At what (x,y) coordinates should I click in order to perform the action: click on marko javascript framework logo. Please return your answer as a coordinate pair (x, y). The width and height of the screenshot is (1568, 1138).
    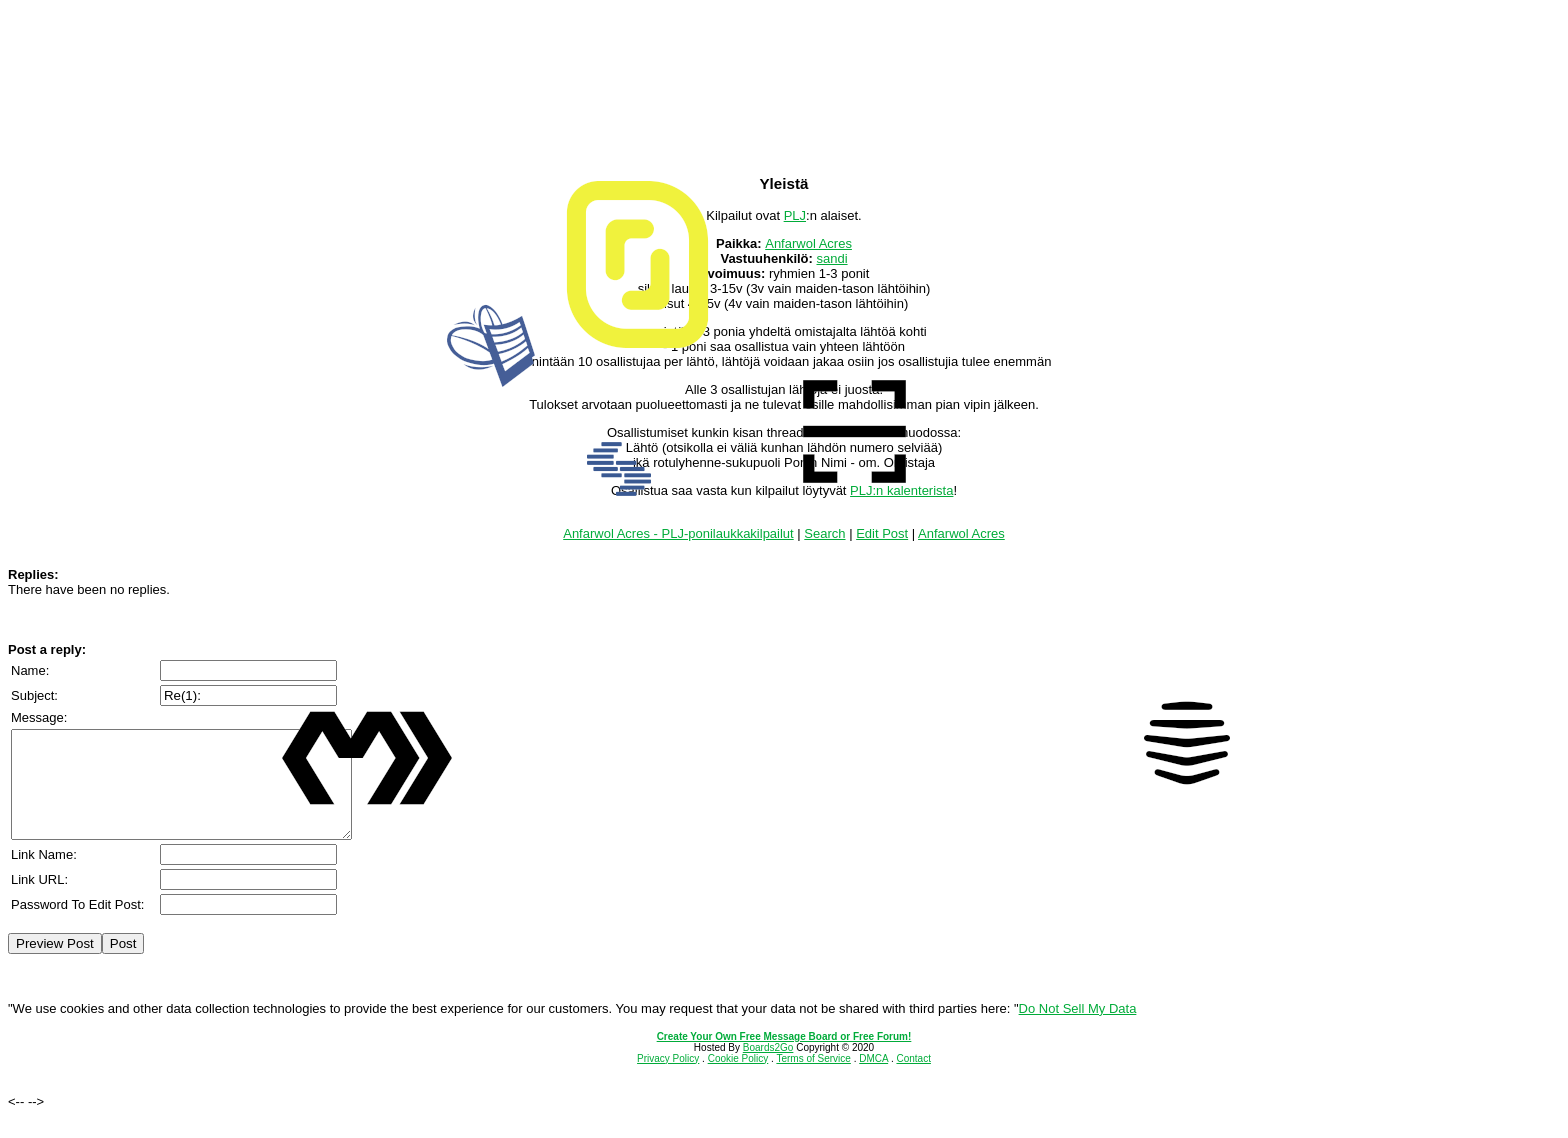
    Looking at the image, I should click on (367, 758).